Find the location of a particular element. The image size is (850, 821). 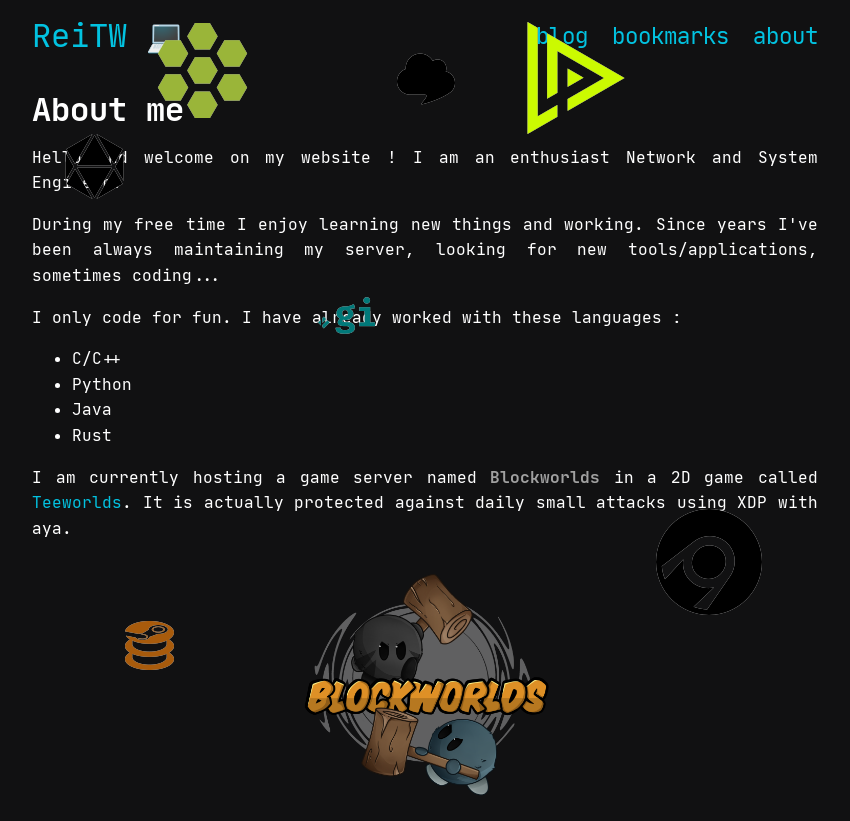

clever cloud platform logo is located at coordinates (94, 166).